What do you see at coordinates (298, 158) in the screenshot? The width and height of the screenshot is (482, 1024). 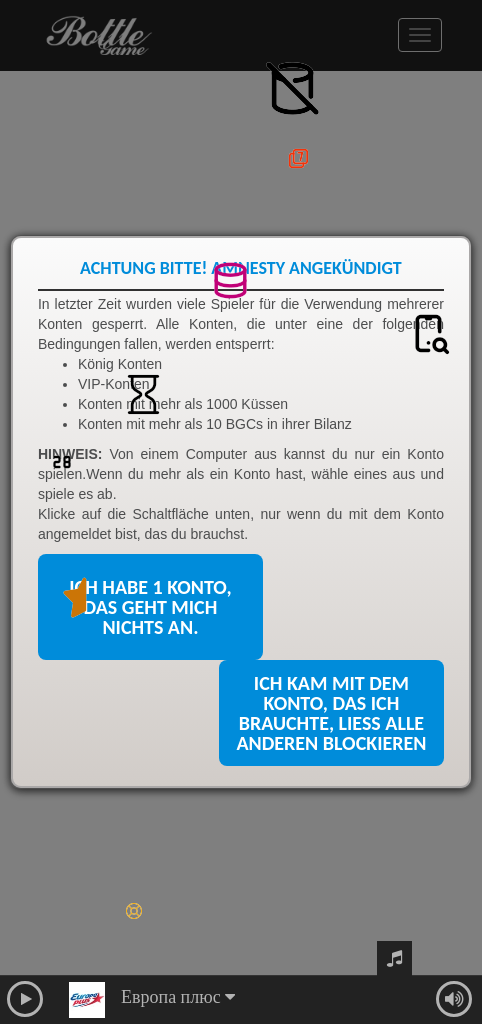 I see `view item 7 in a collection or stack` at bounding box center [298, 158].